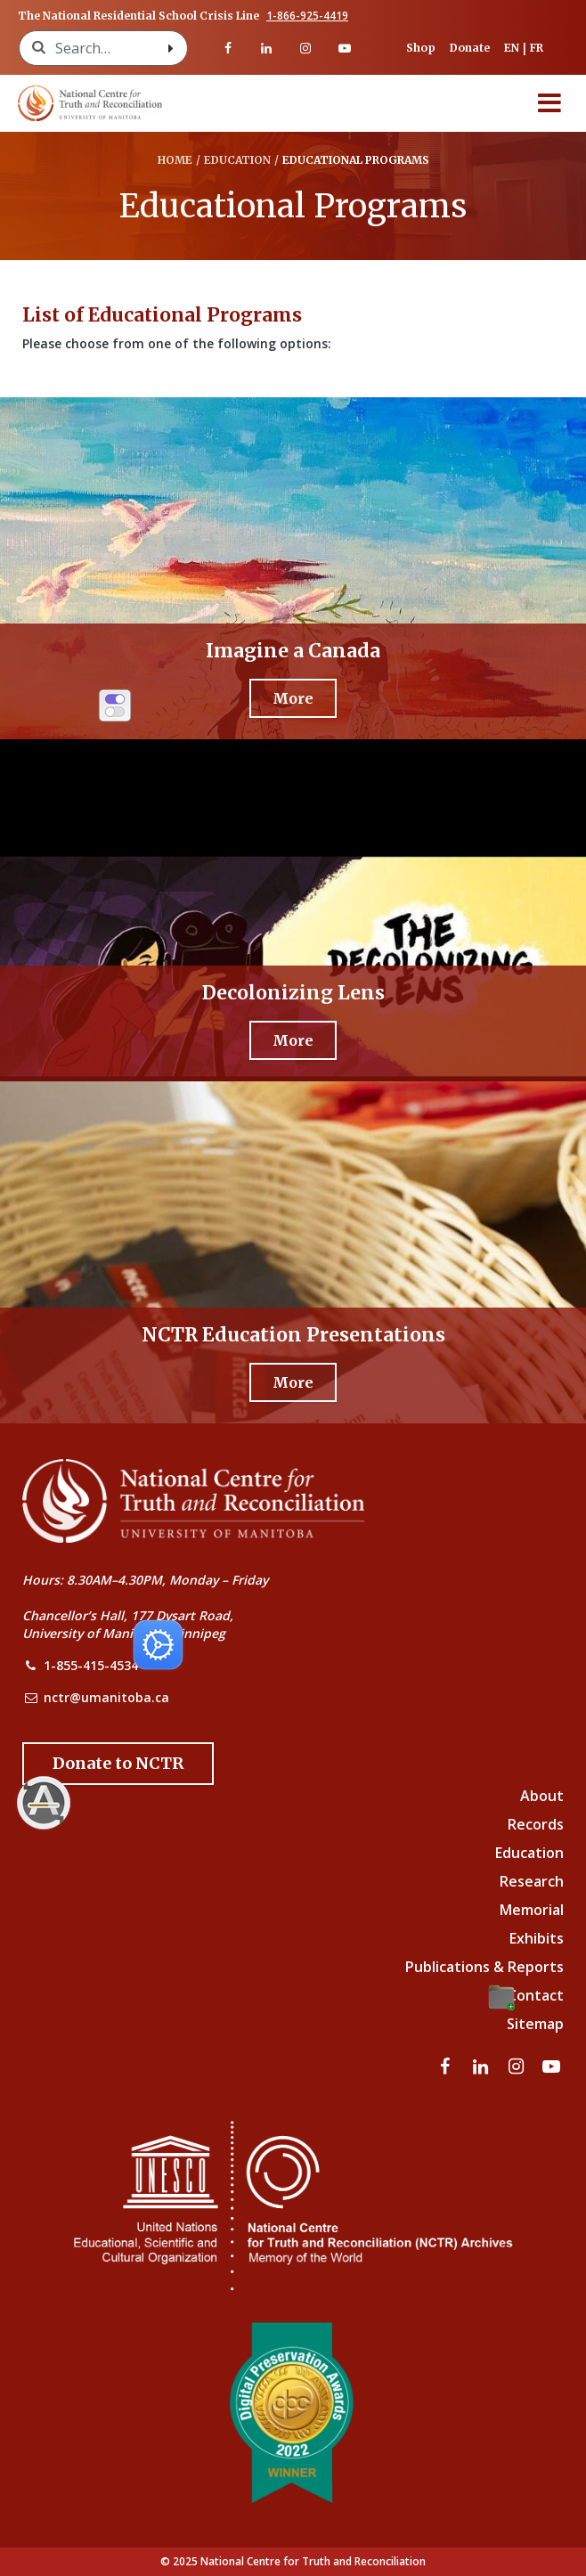 Image resolution: width=586 pixels, height=2576 pixels. I want to click on open gnome tweaks to customize system settings, so click(115, 705).